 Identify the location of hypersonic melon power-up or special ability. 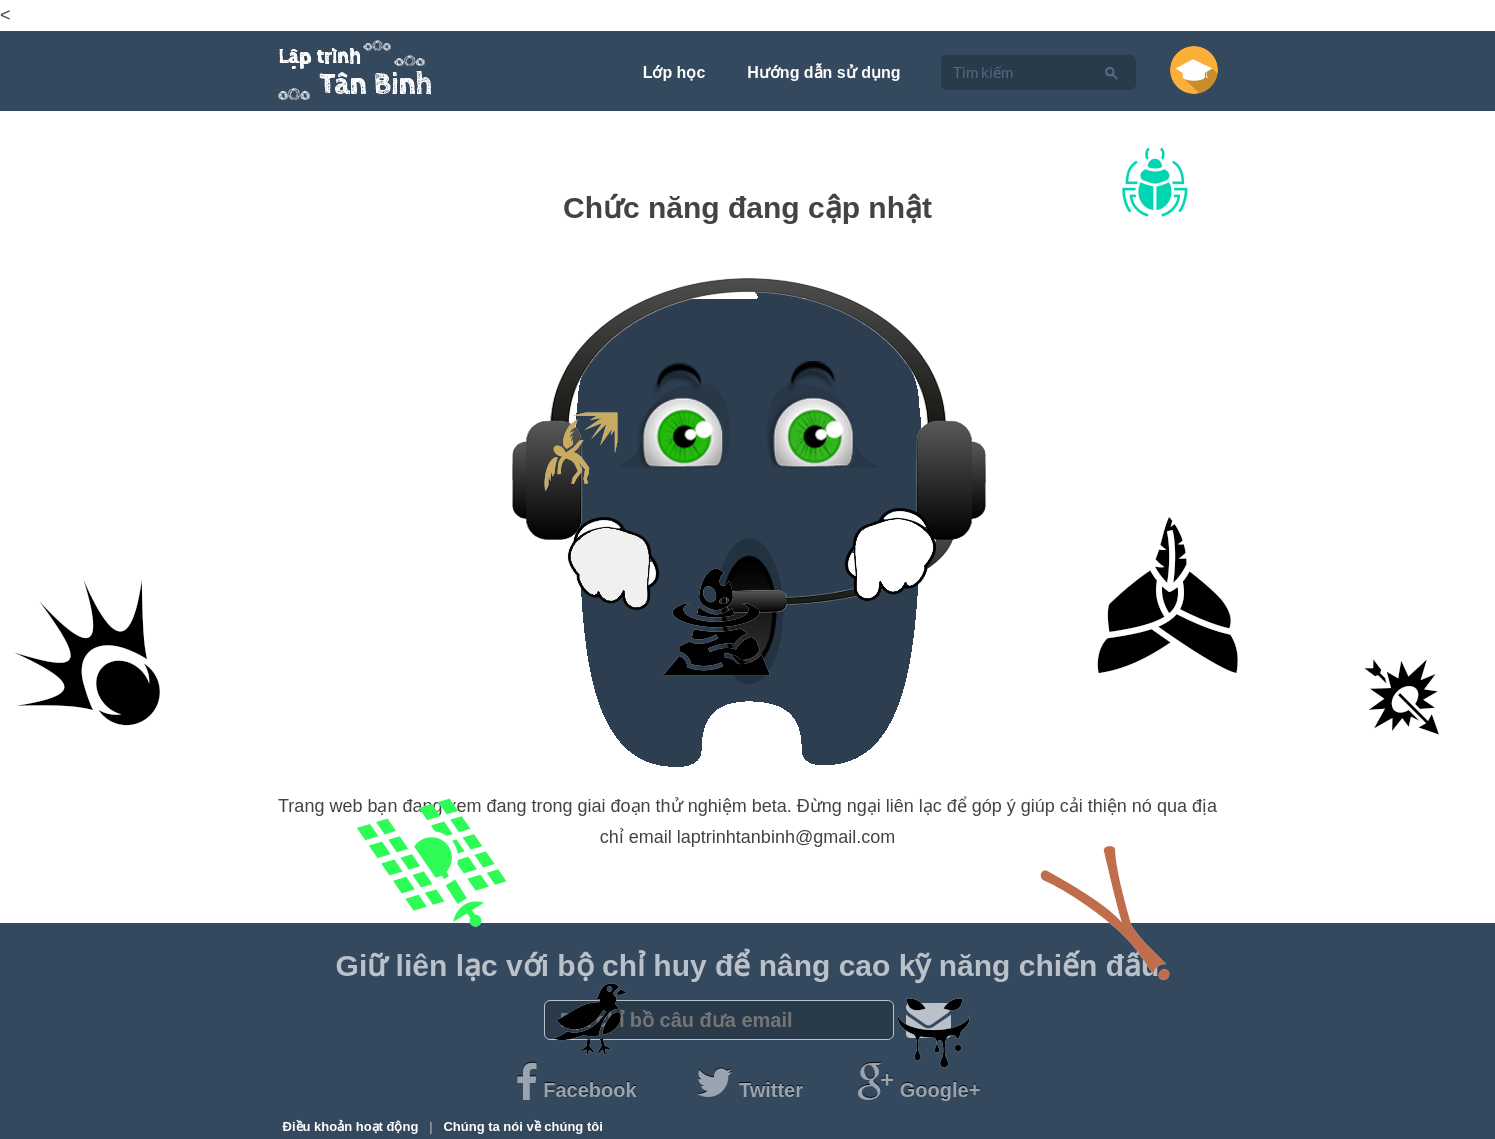
(87, 651).